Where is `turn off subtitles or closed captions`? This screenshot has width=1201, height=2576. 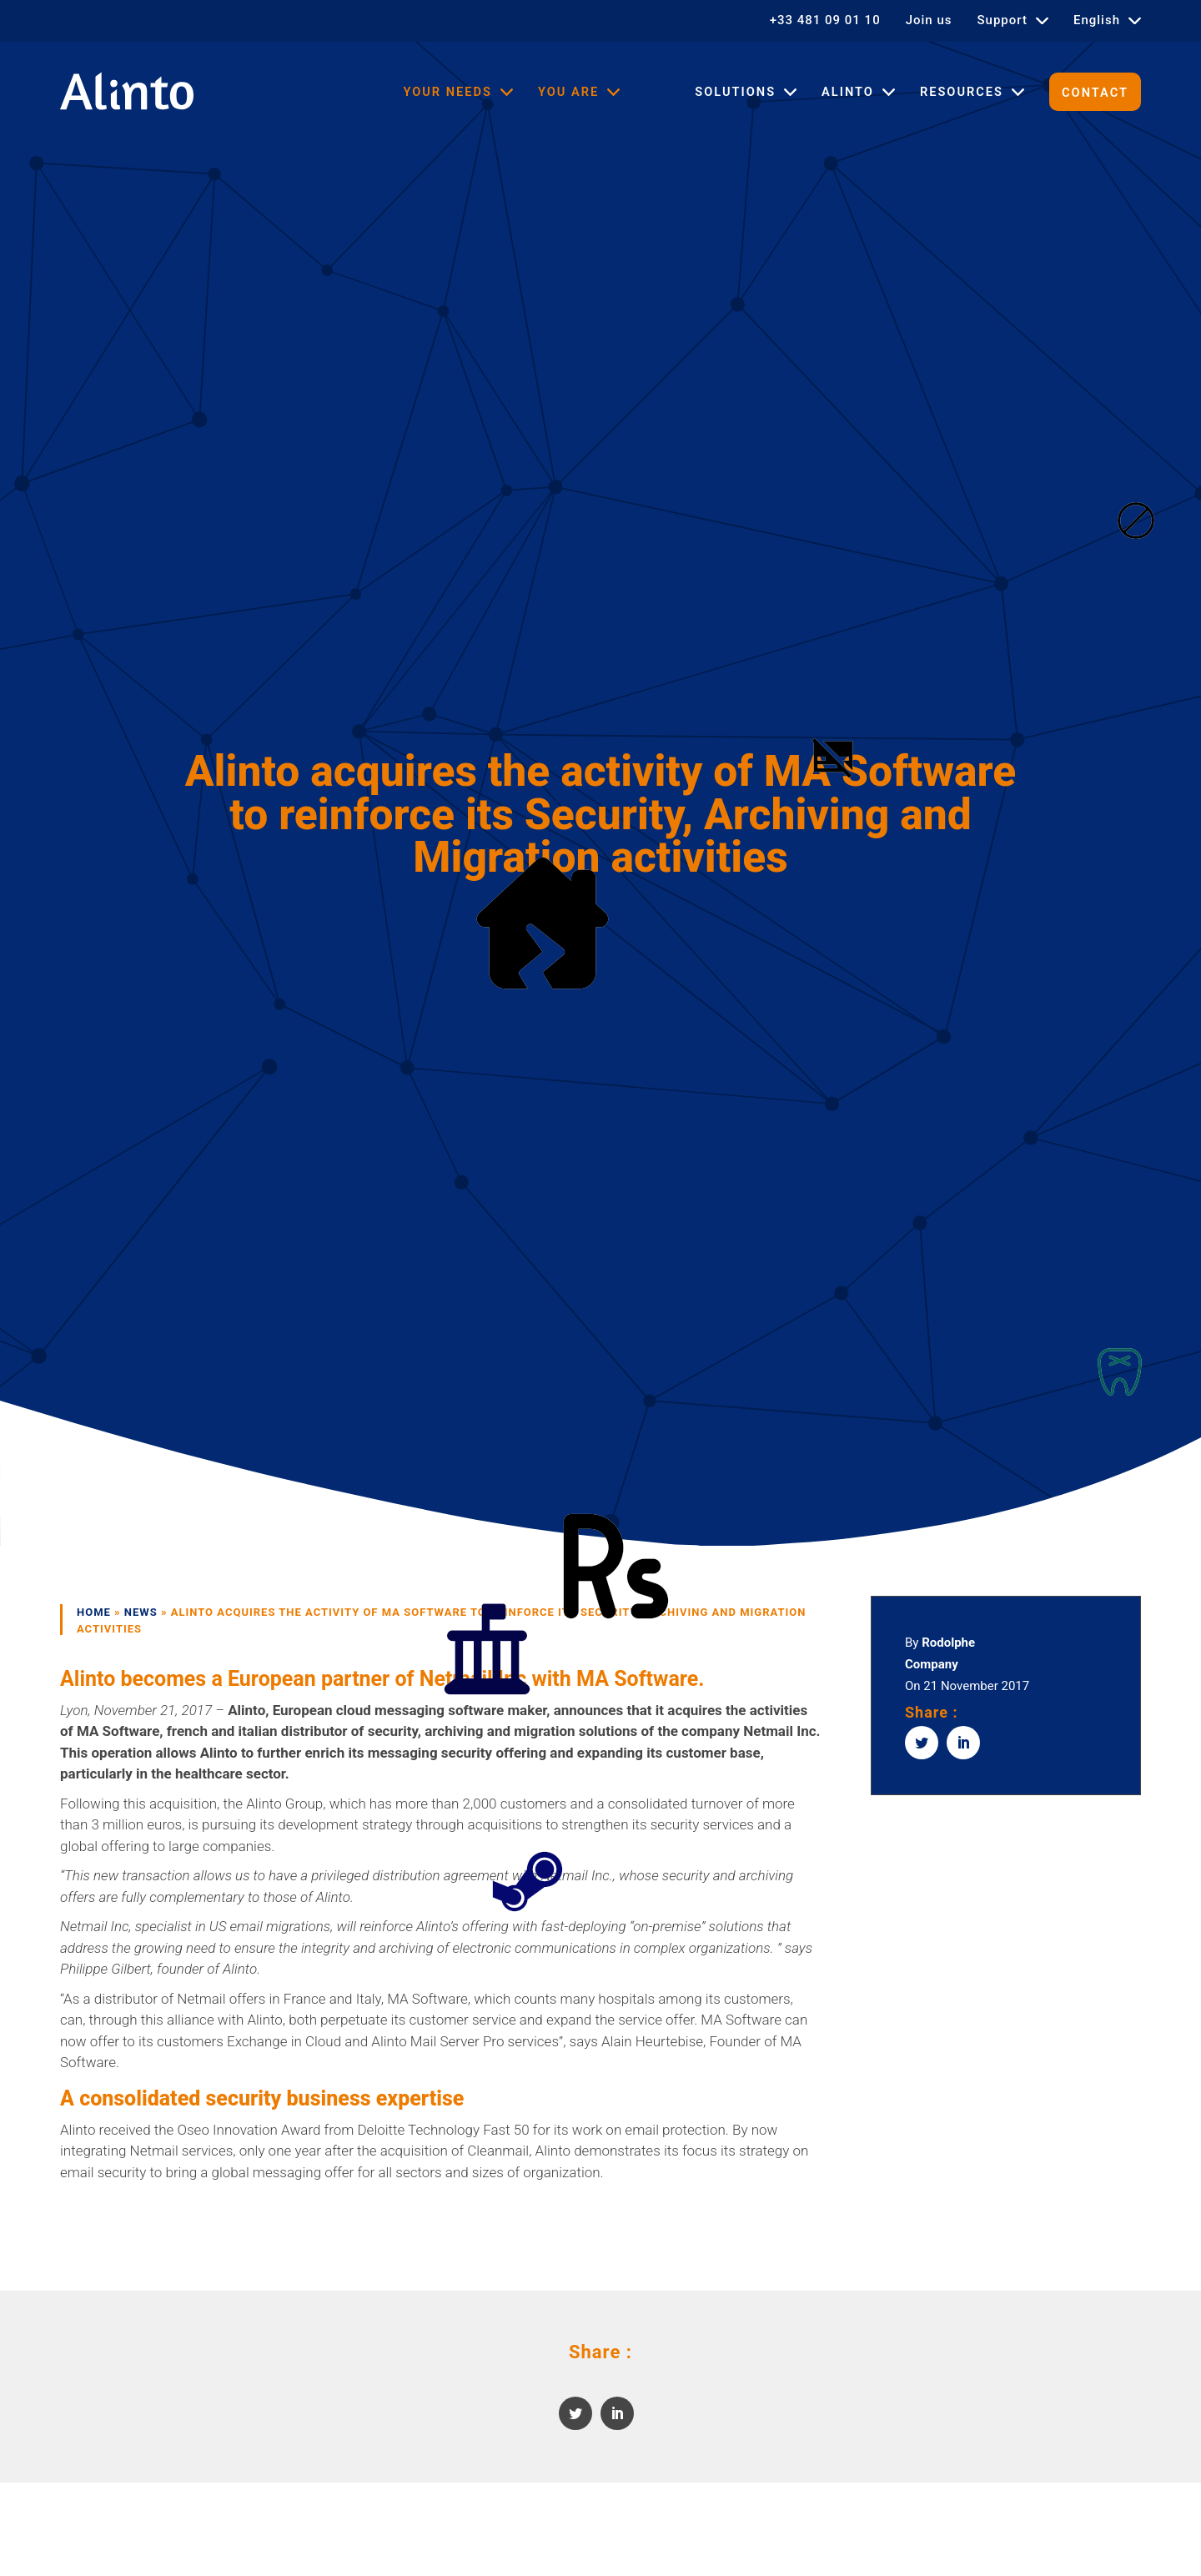
turn off subtitles or closed captions is located at coordinates (833, 757).